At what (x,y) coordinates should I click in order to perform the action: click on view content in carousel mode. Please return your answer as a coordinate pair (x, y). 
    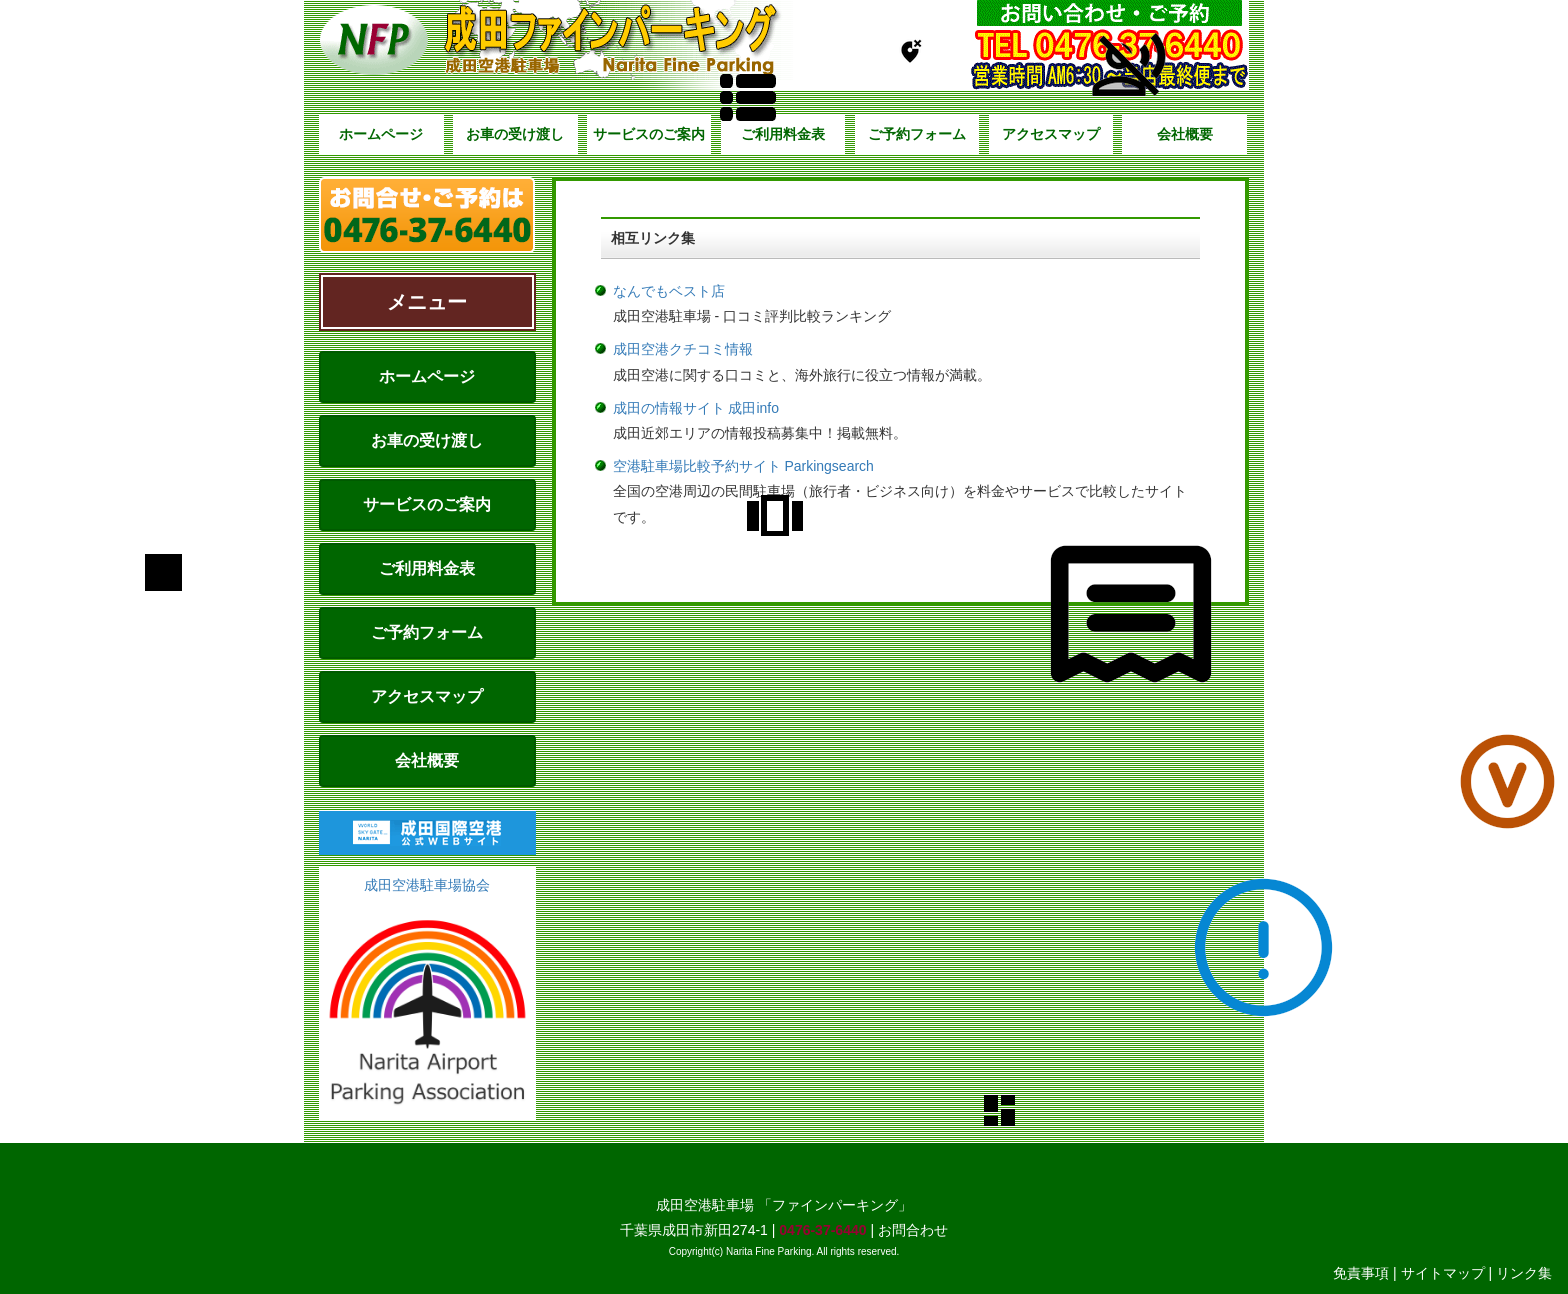
    Looking at the image, I should click on (775, 517).